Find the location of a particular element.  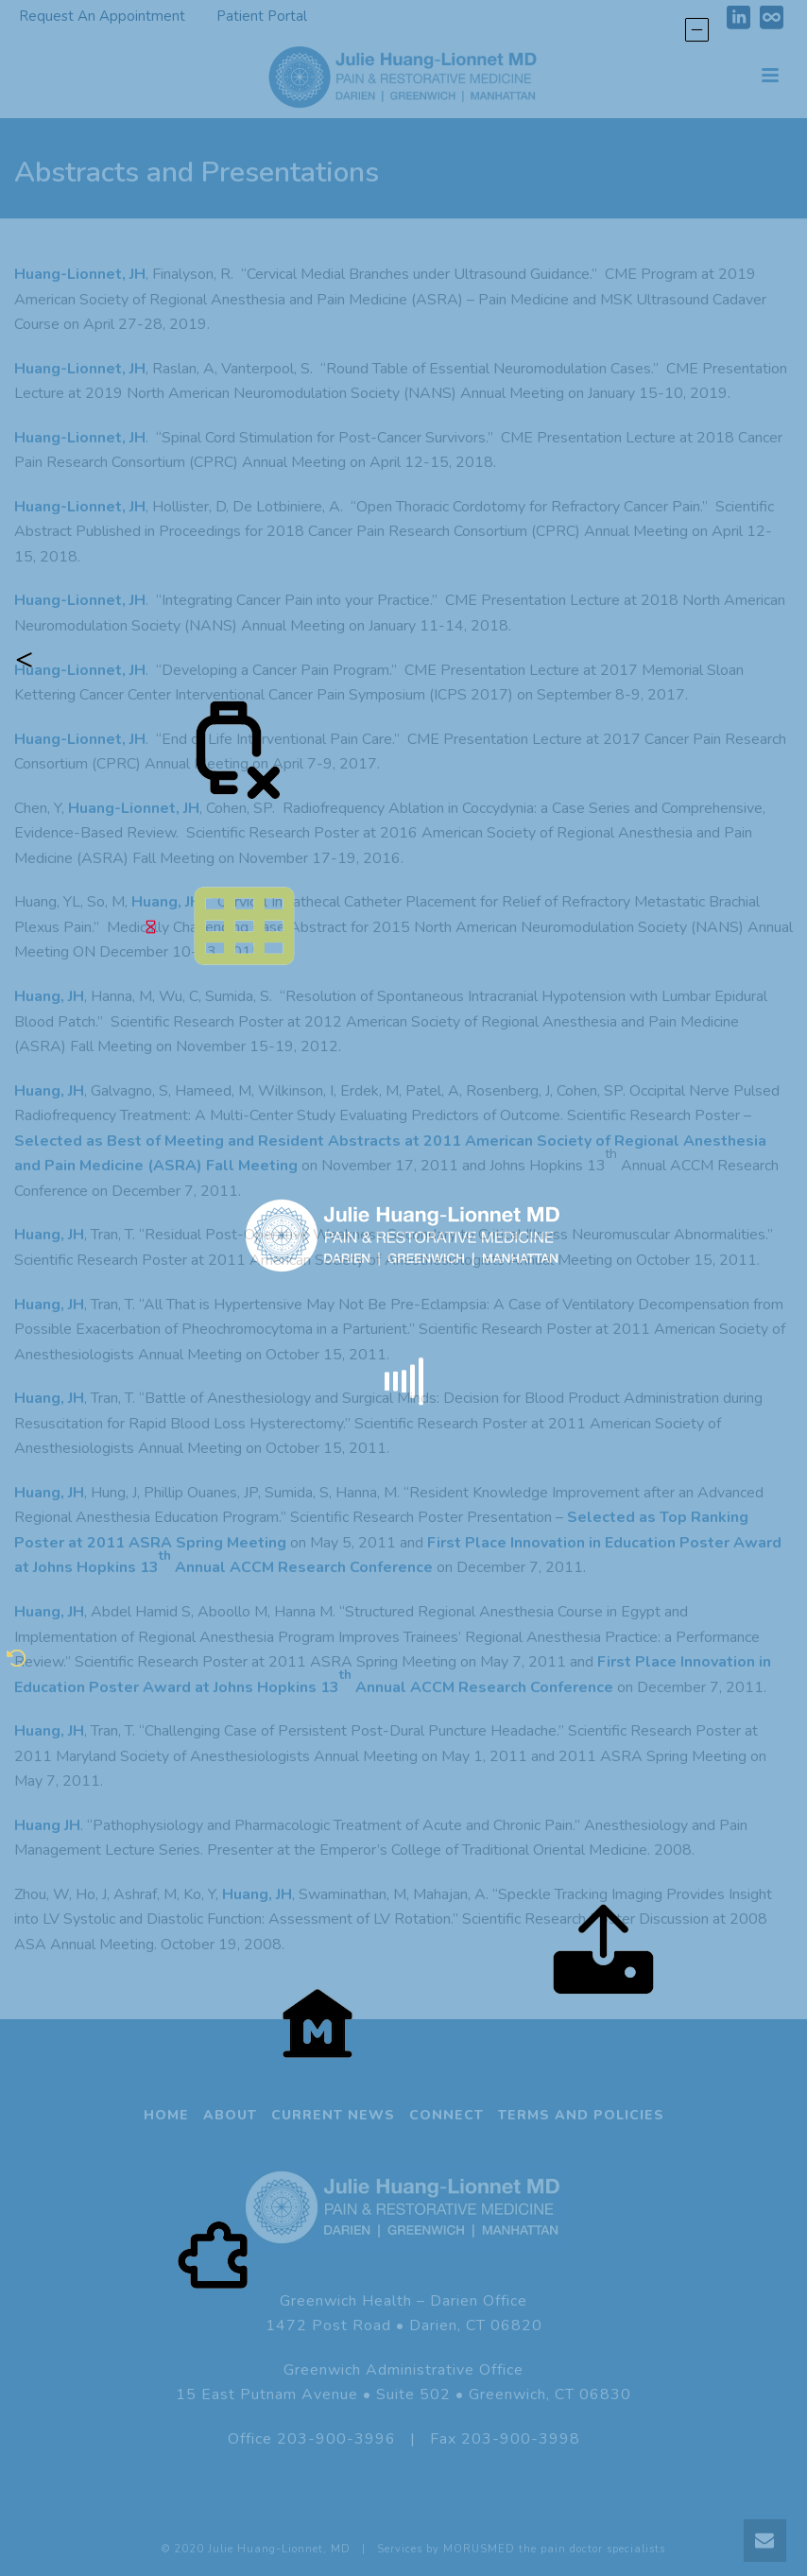

undo the last action is located at coordinates (17, 1658).